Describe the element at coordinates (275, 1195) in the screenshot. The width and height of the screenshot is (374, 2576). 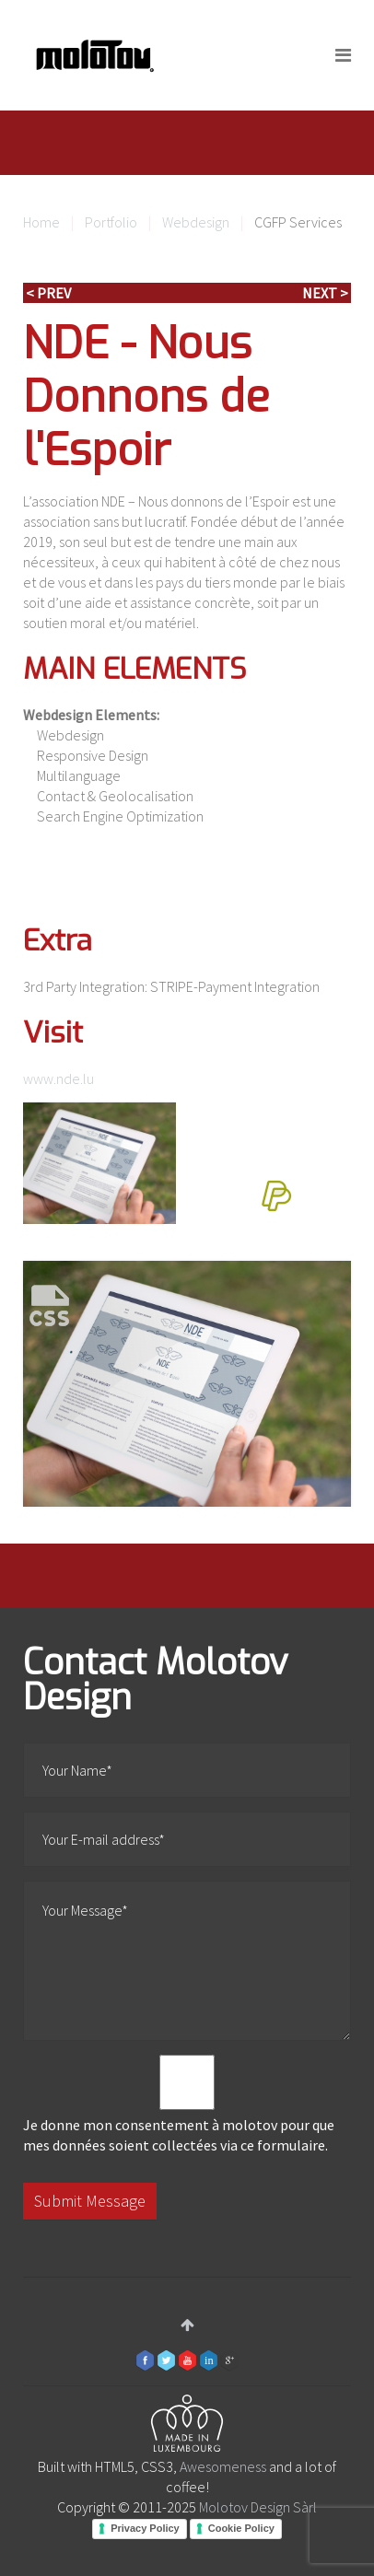
I see `pay with PayPal` at that location.